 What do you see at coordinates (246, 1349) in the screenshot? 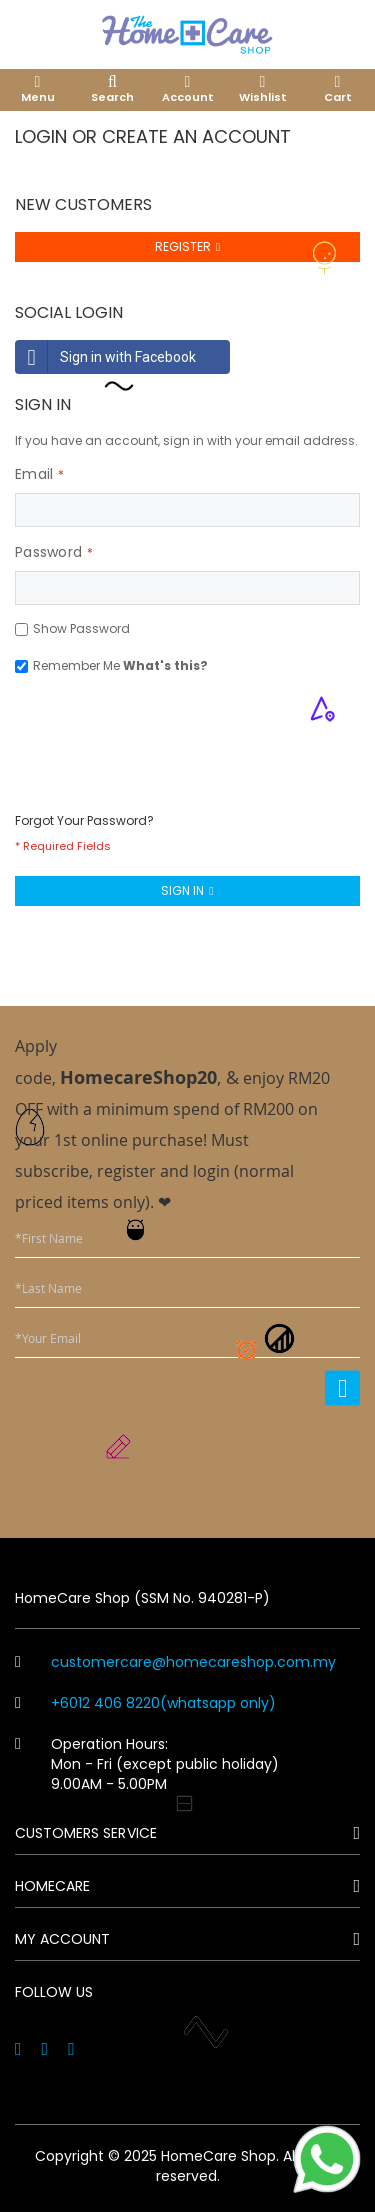
I see `alarm set successfully` at bounding box center [246, 1349].